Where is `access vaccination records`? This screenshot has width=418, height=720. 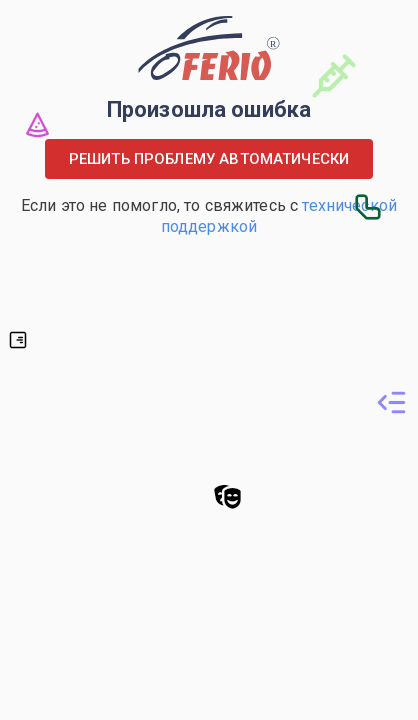 access vaccination records is located at coordinates (334, 76).